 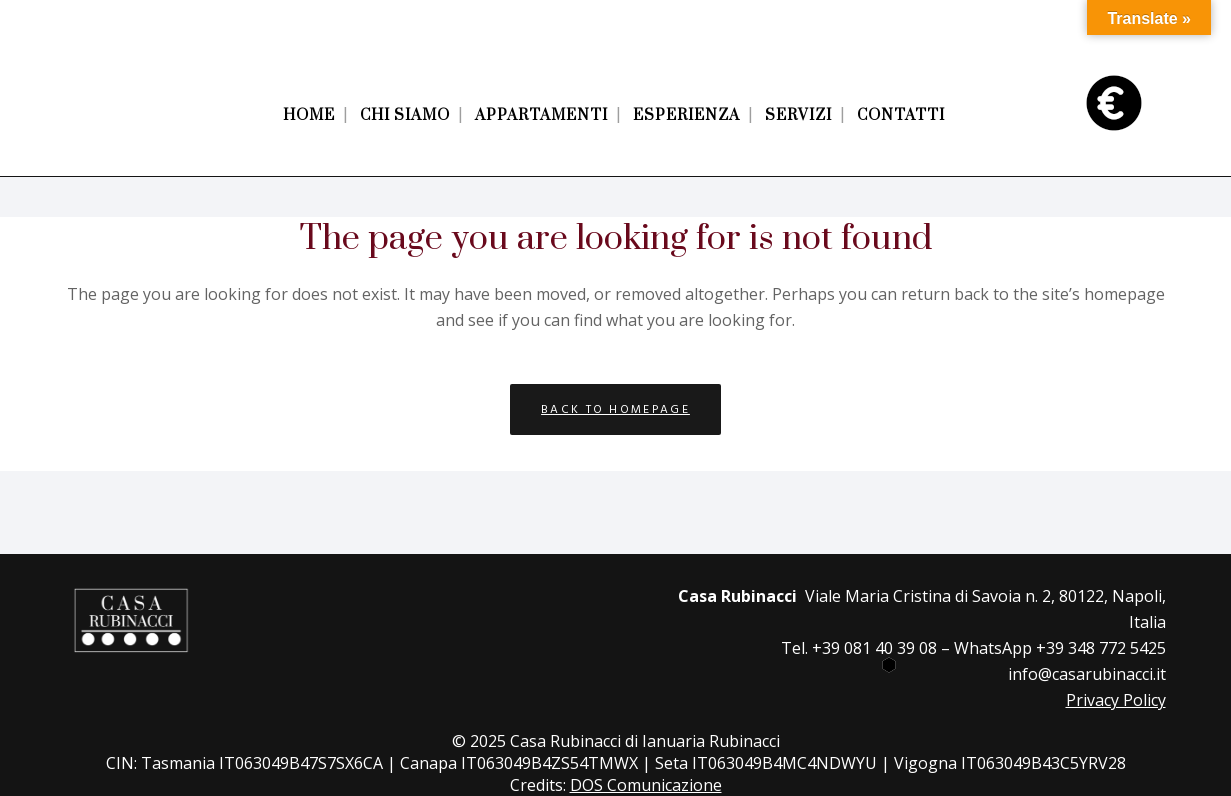 I want to click on indicates a selected or active state, so click(x=889, y=665).